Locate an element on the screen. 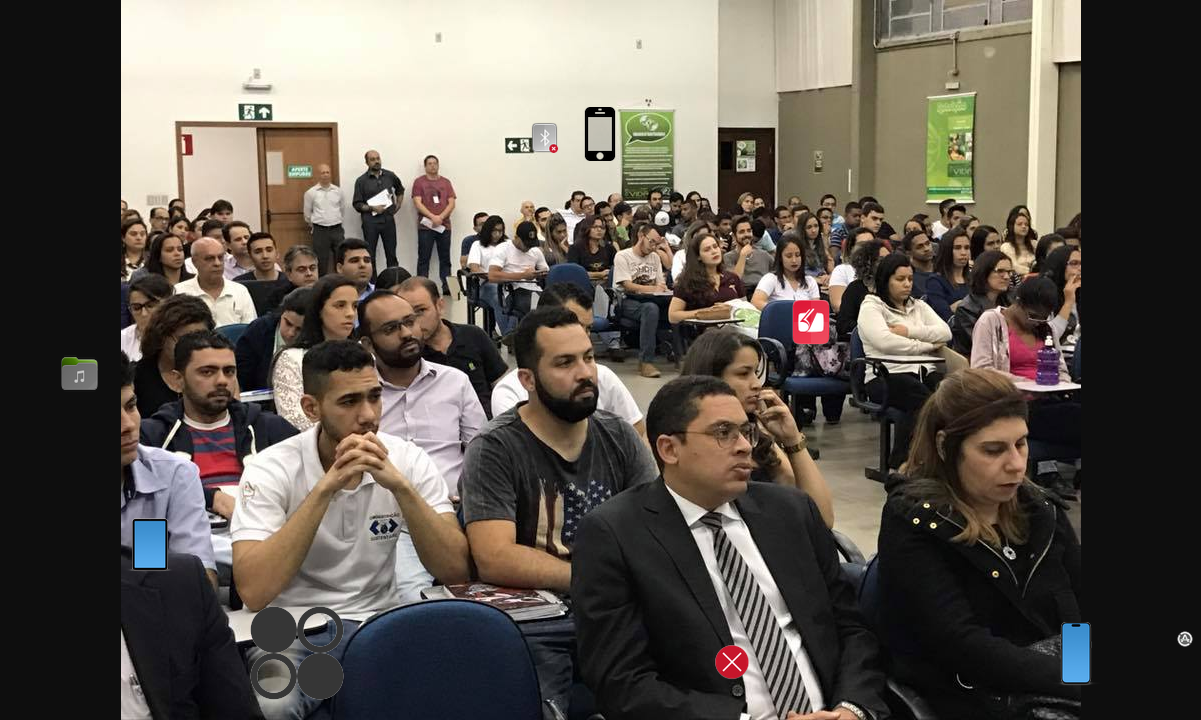 Image resolution: width=1201 pixels, height=720 pixels. view connected iPhone device is located at coordinates (600, 134).